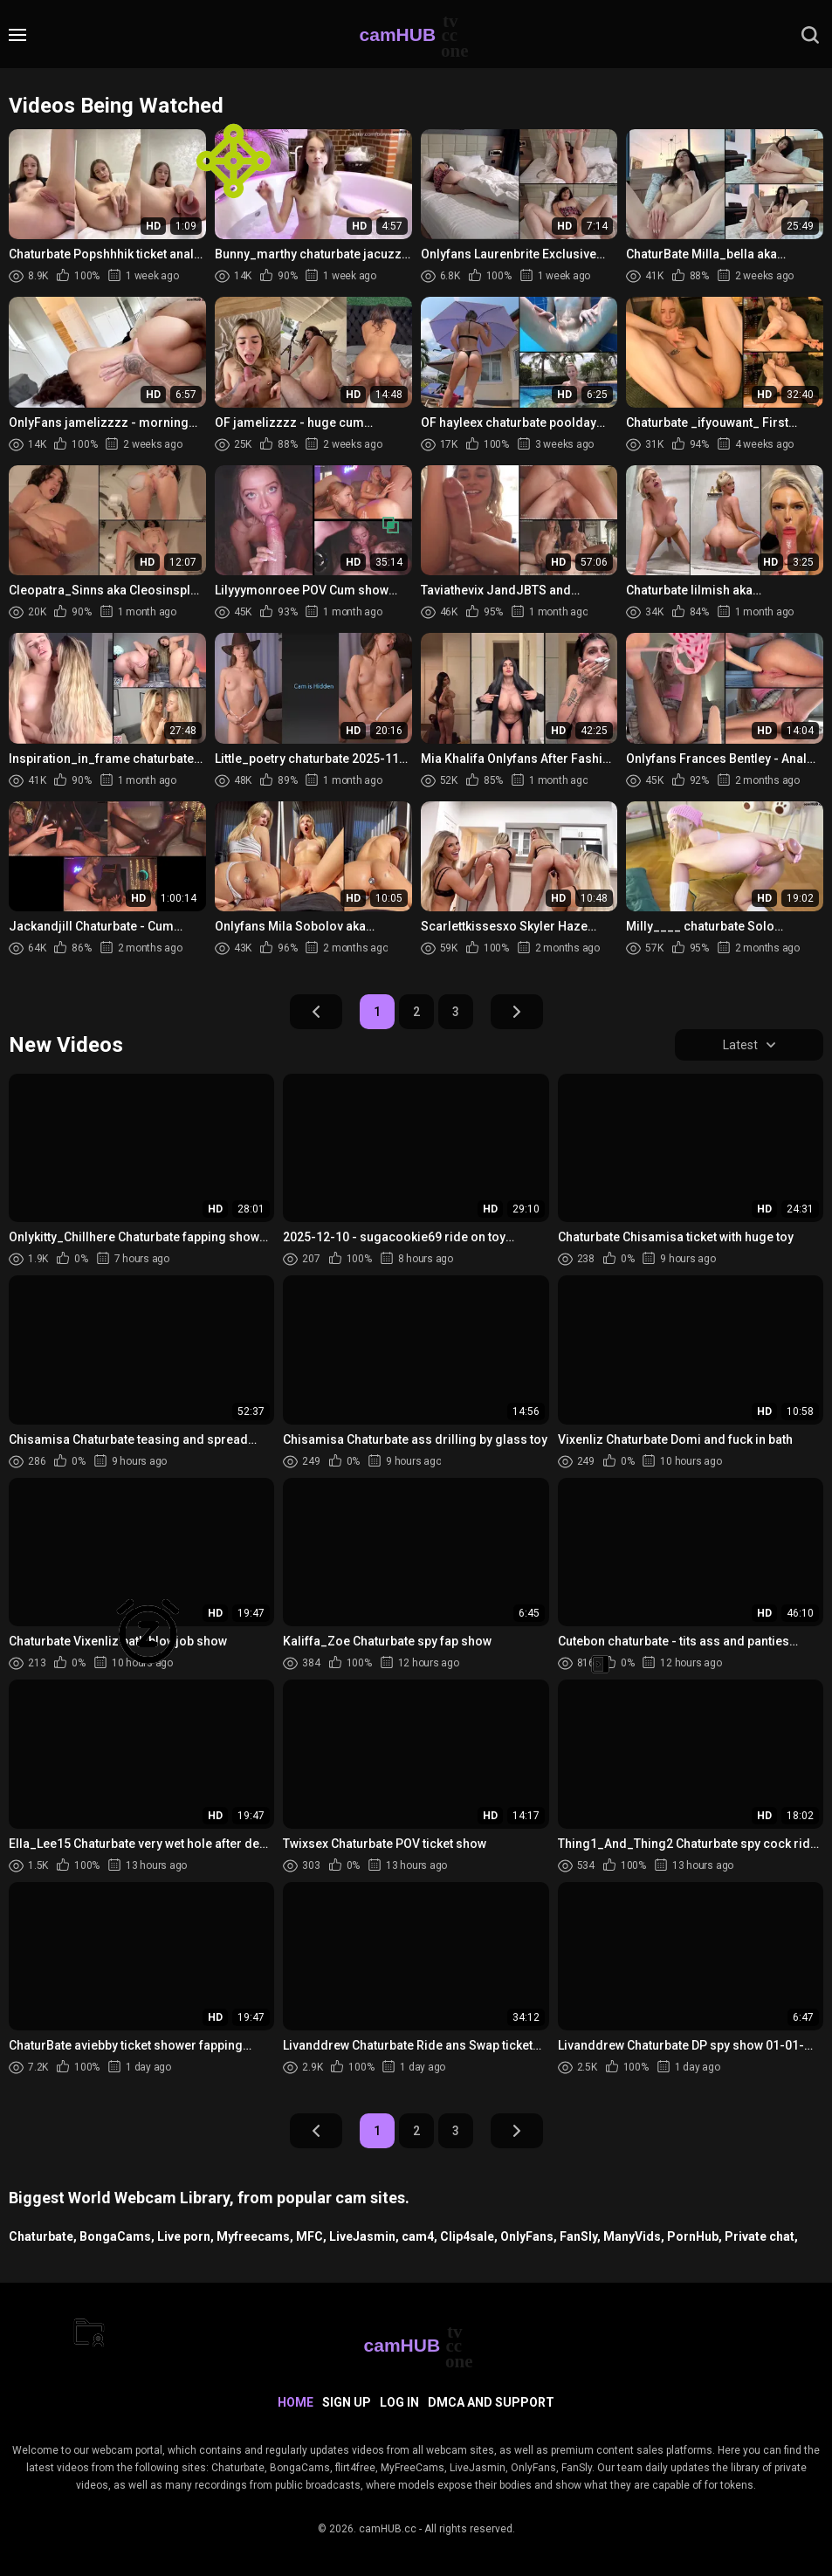  I want to click on view star-ring network topology, so click(233, 161).